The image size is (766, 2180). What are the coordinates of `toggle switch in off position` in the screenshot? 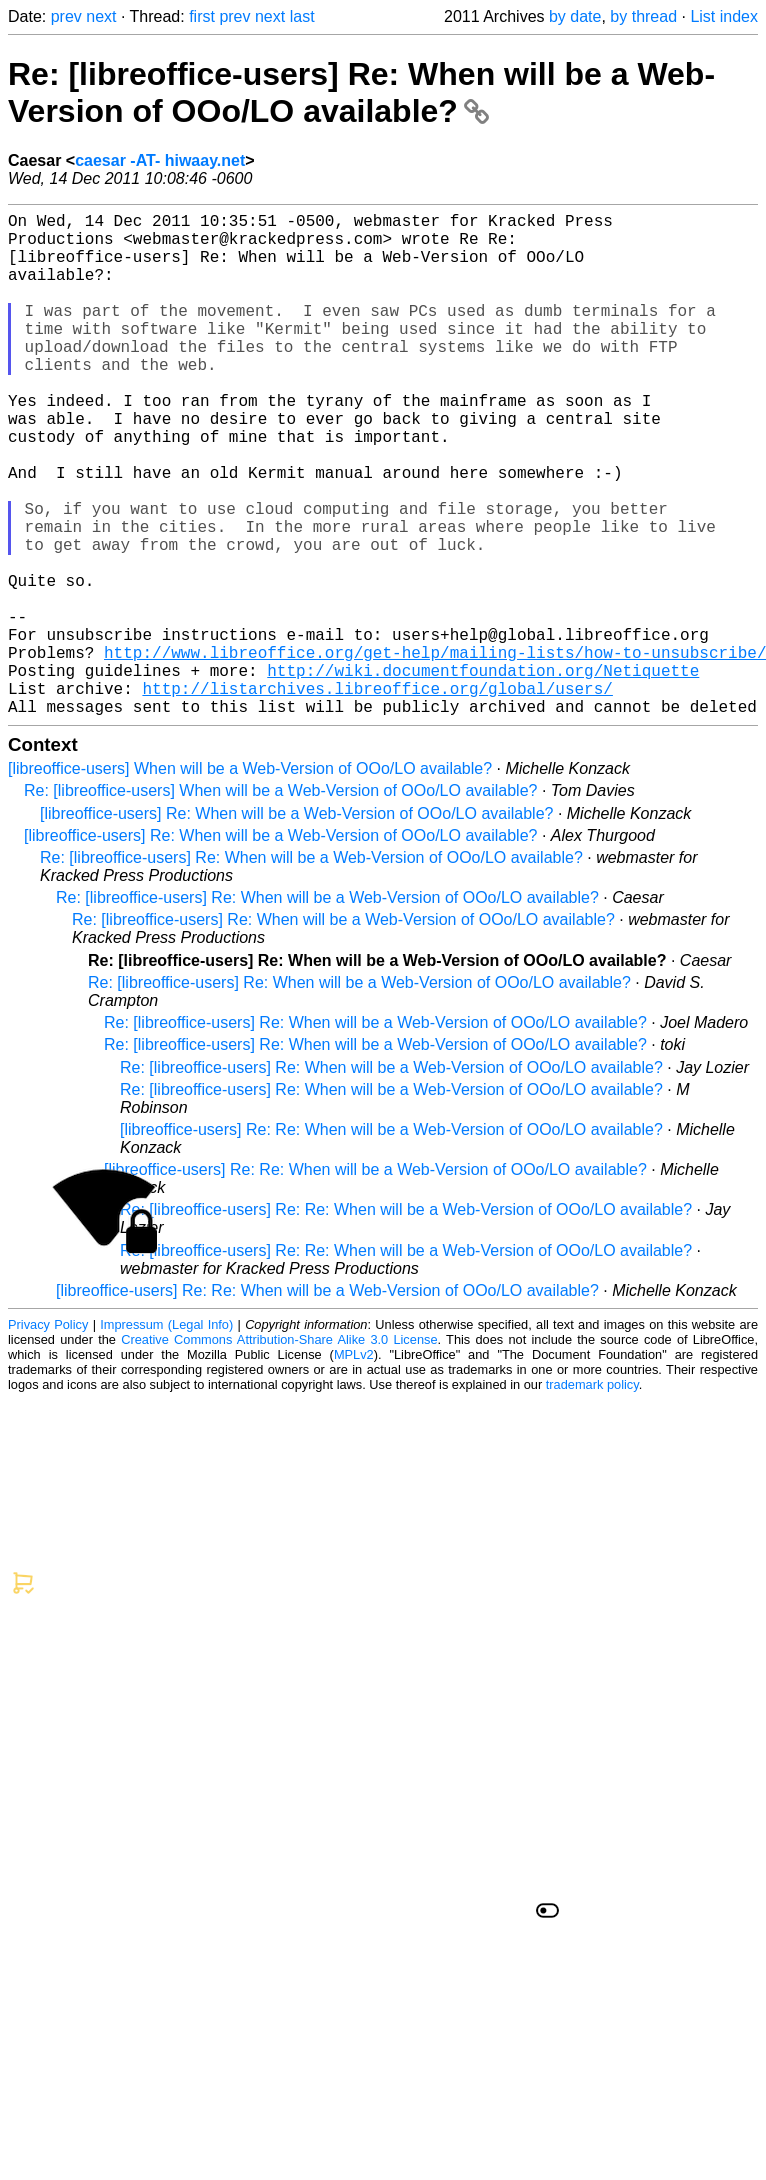 It's located at (547, 1910).